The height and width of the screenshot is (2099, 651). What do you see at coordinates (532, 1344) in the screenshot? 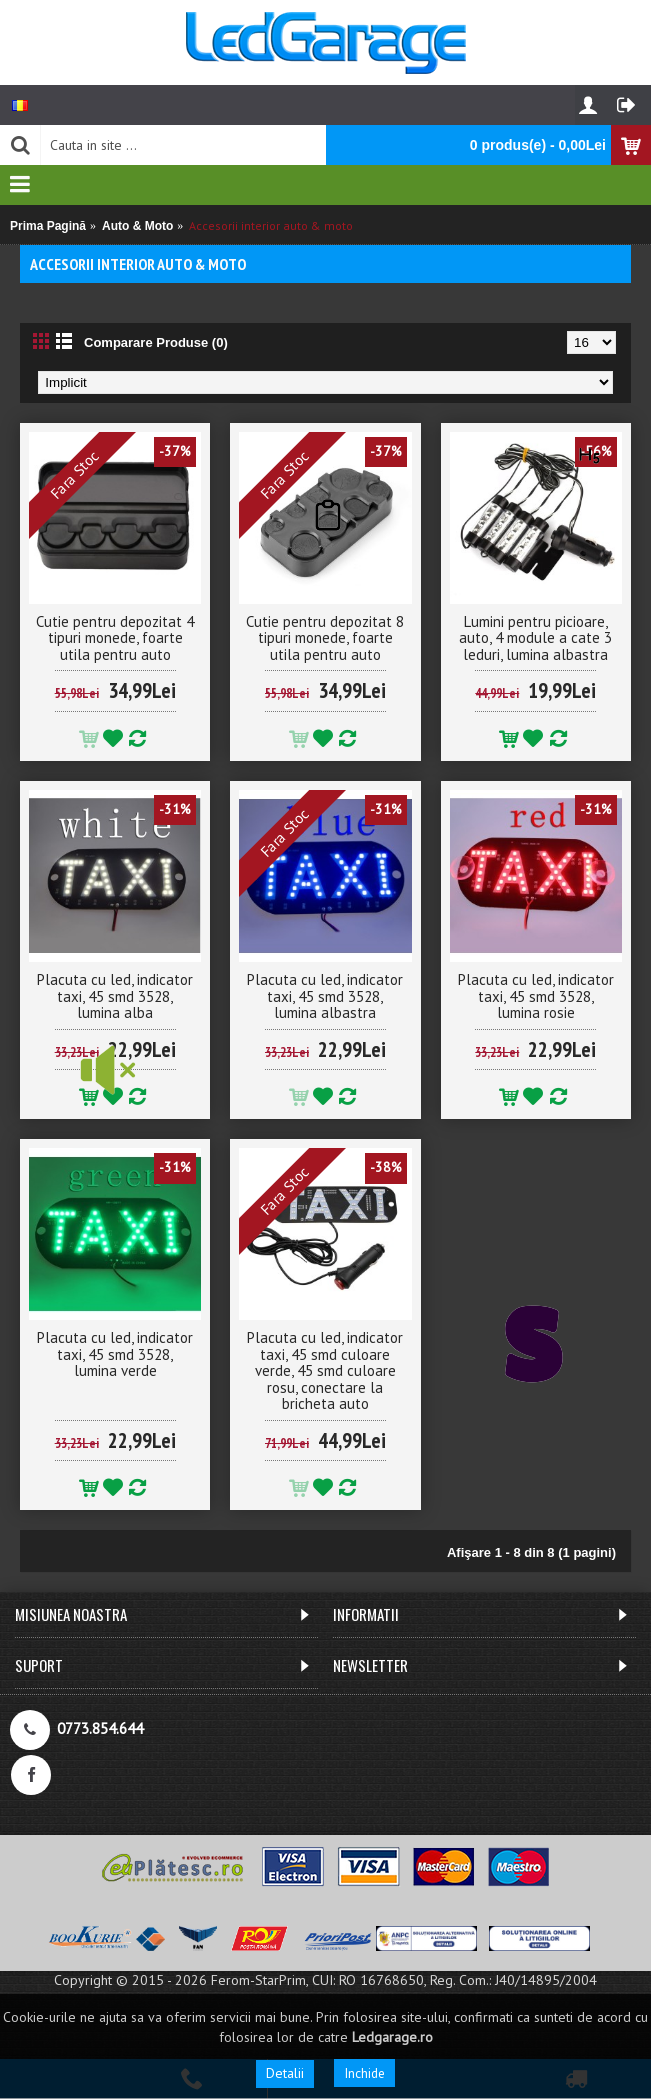
I see `connect to stripe payment processing` at bounding box center [532, 1344].